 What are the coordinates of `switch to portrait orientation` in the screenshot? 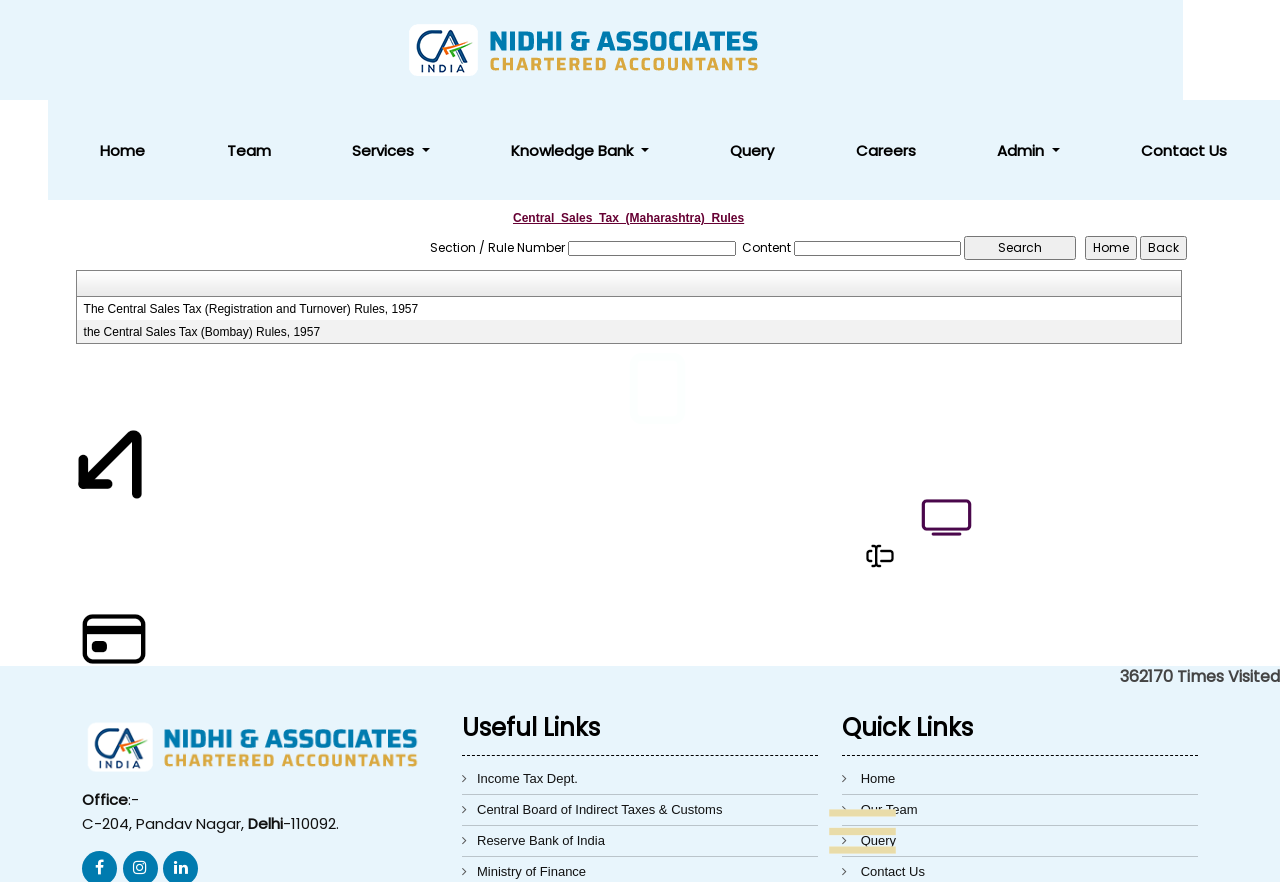 It's located at (657, 388).